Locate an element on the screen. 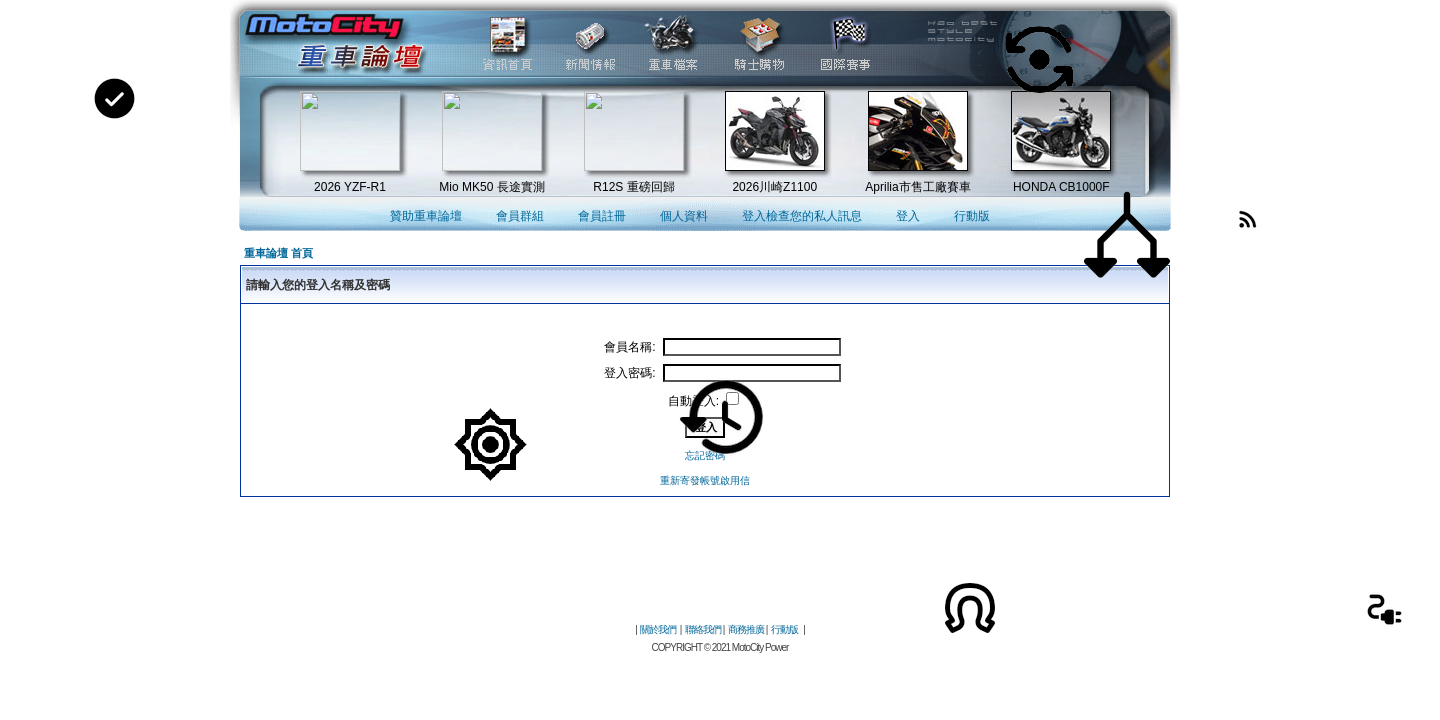  increase screen brightness is located at coordinates (490, 444).